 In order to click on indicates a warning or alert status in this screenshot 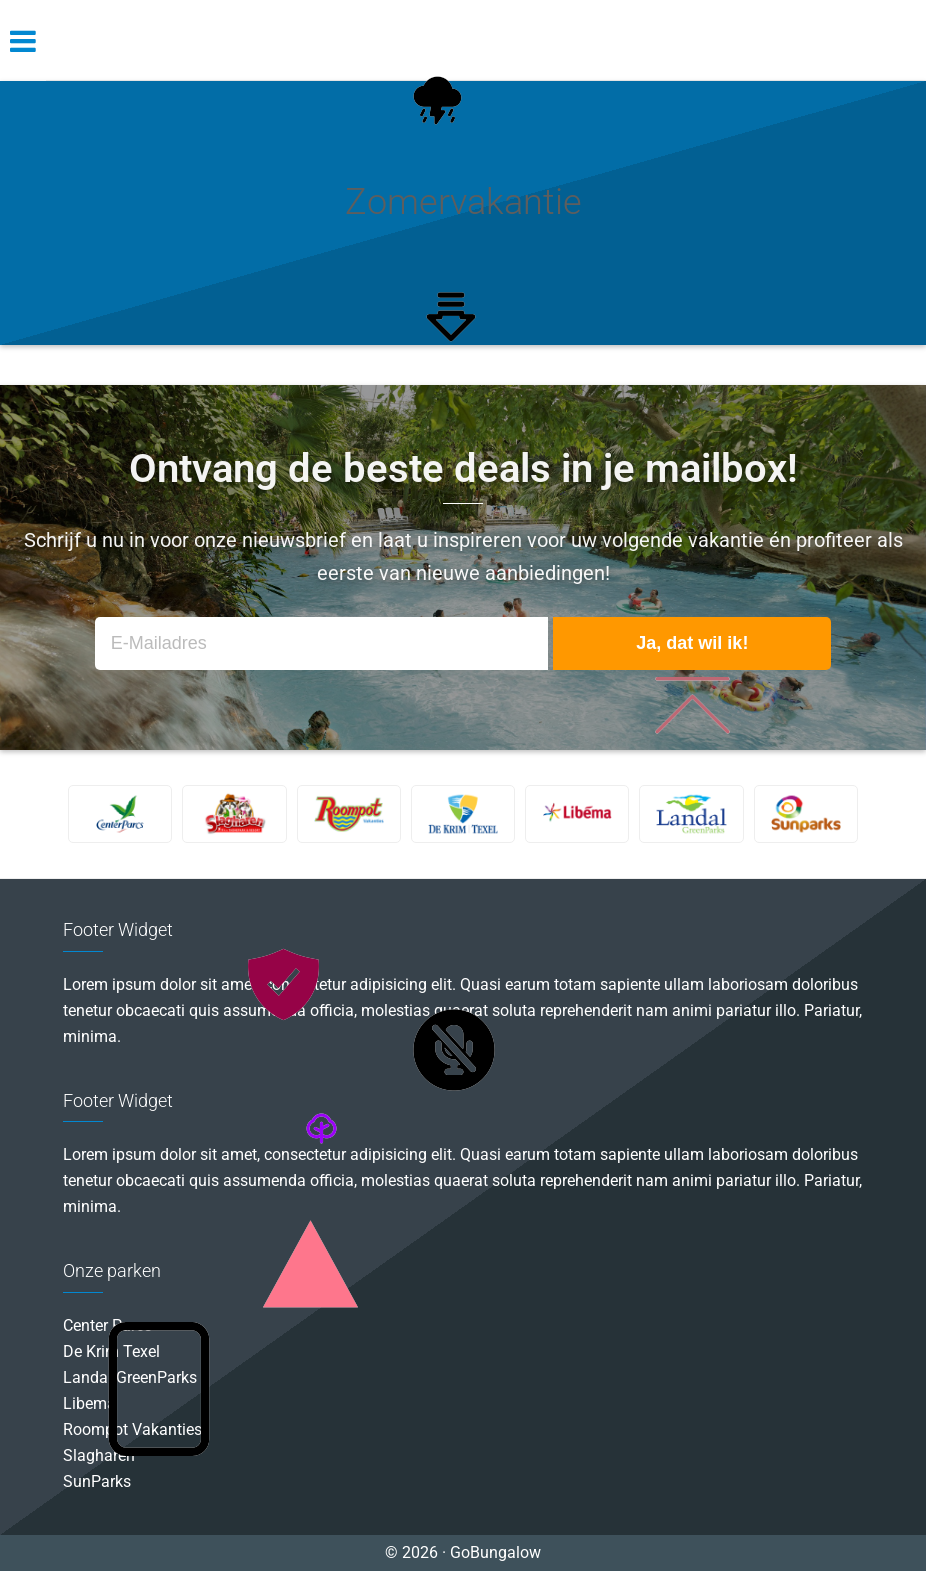, I will do `click(310, 1265)`.